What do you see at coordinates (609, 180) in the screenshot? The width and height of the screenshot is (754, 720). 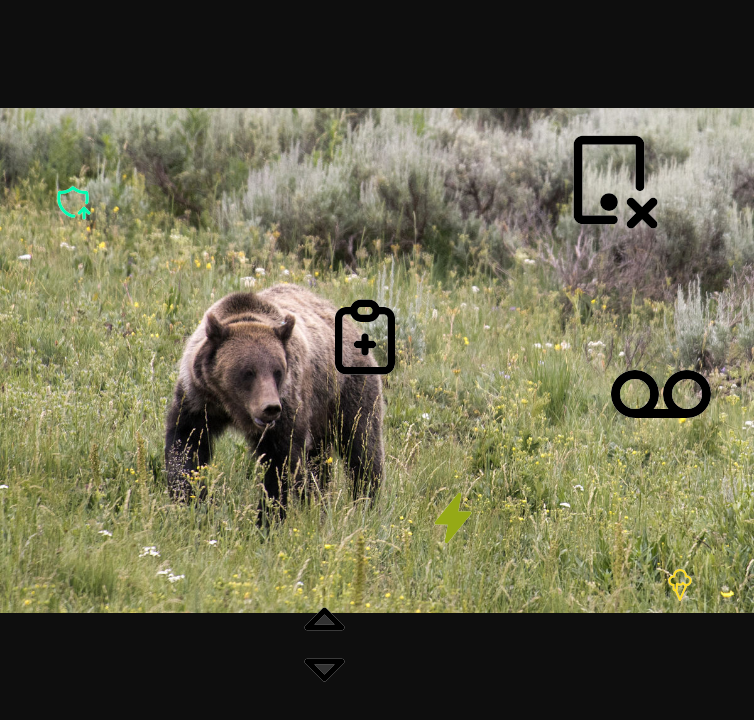 I see `disconnect or remove tablet device` at bounding box center [609, 180].